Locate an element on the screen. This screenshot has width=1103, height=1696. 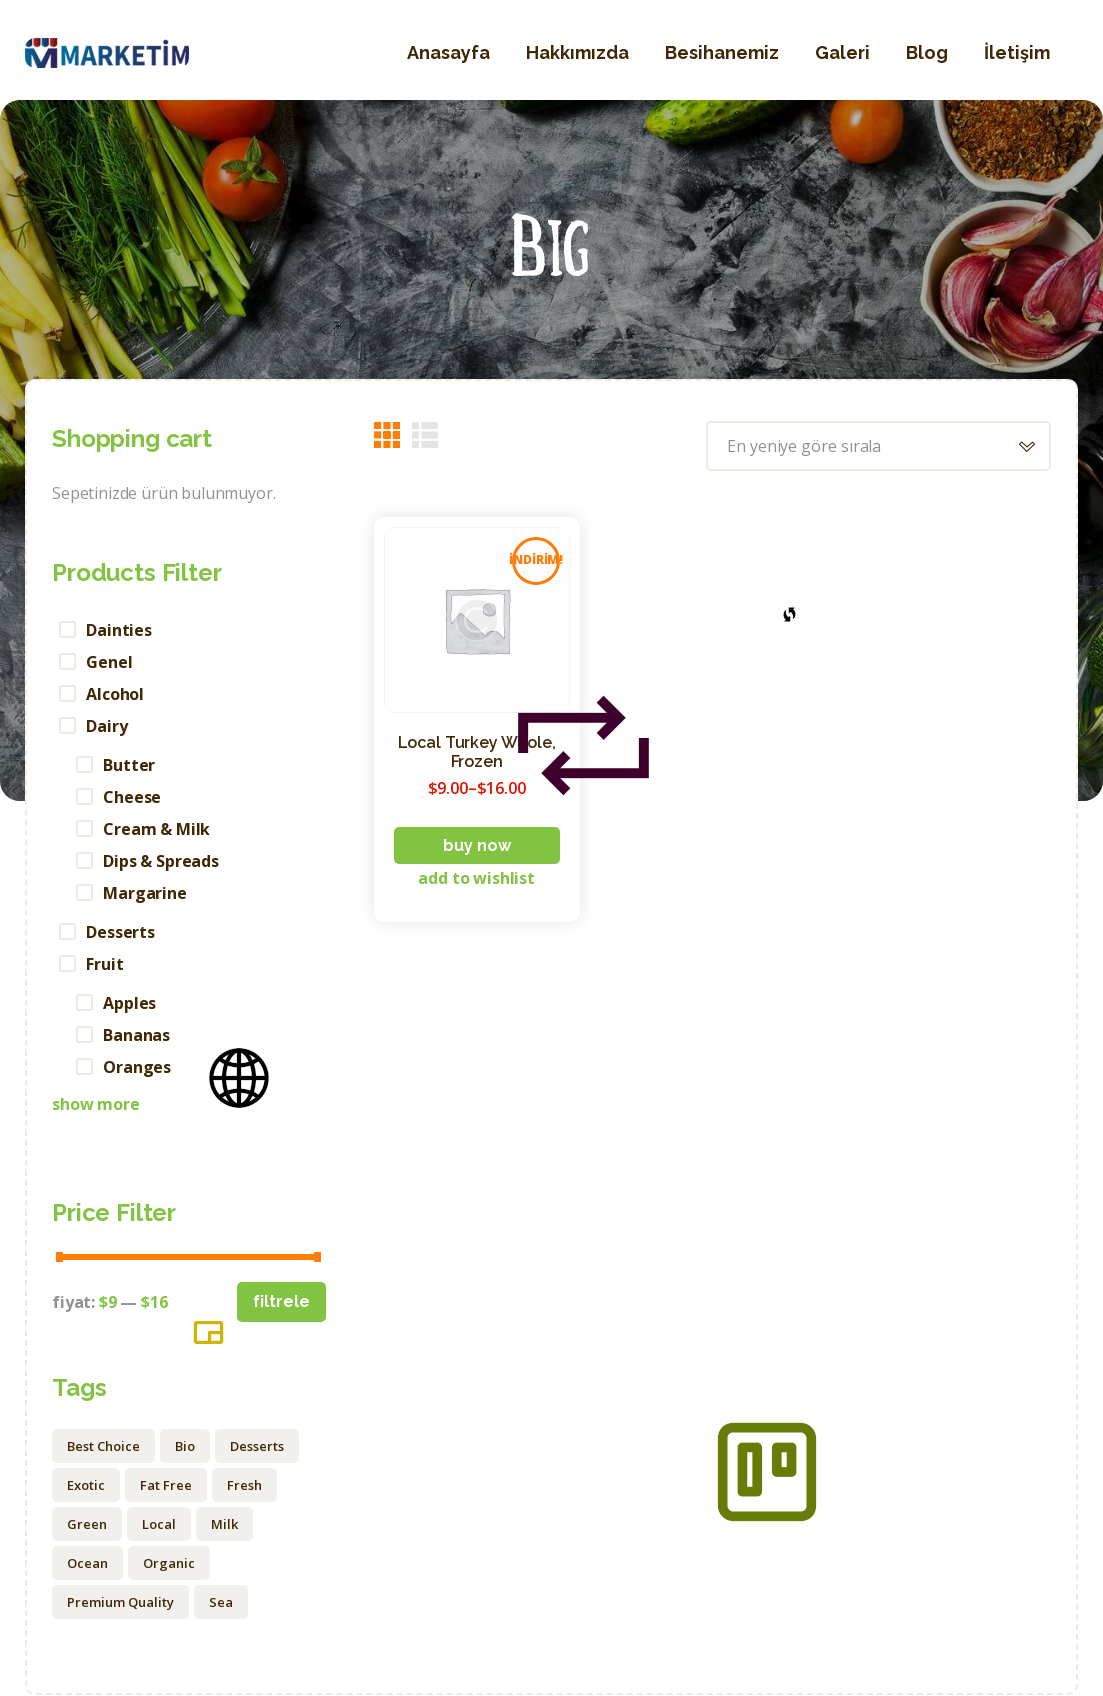
enable repeat mode for media playback is located at coordinates (583, 745).